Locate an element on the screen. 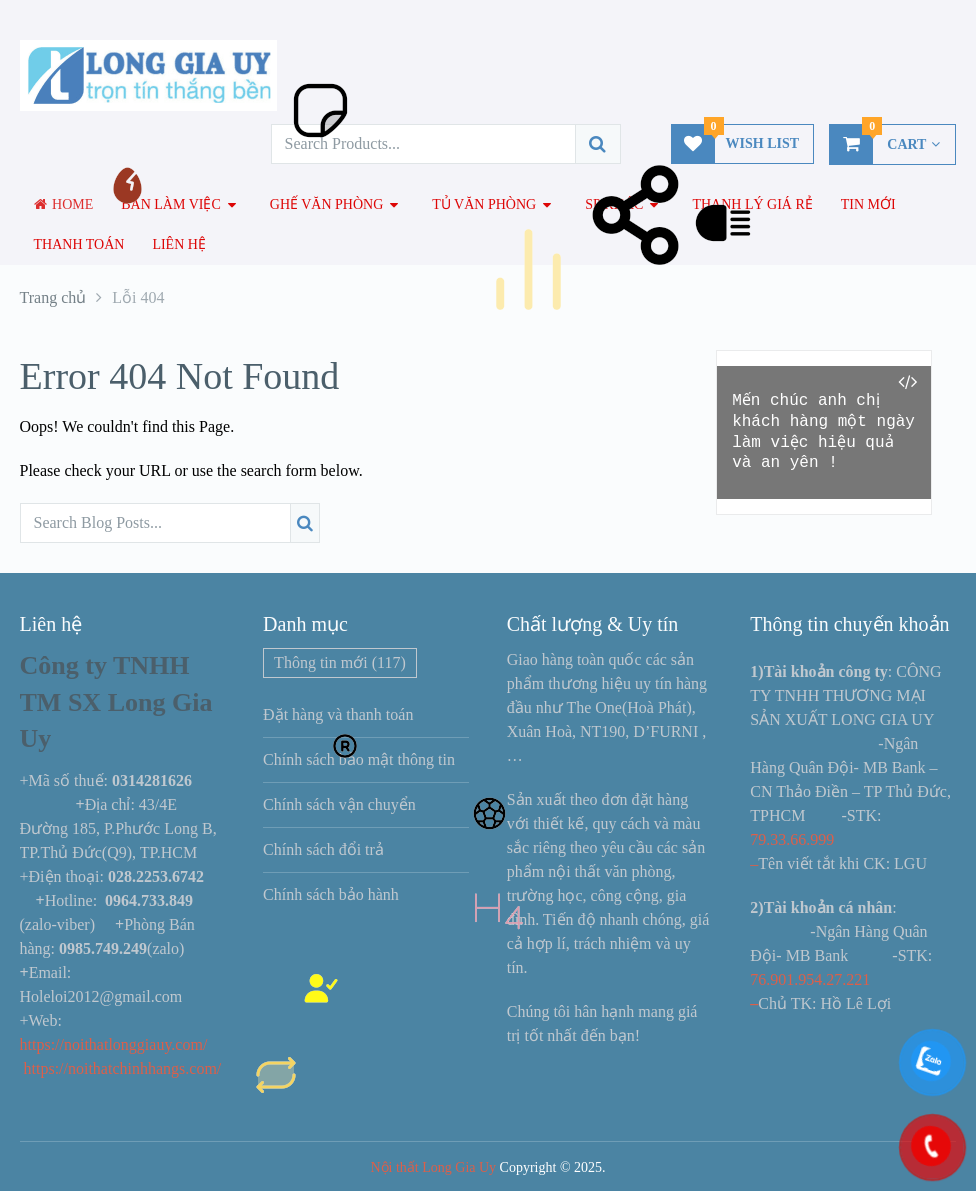 Image resolution: width=976 pixels, height=1191 pixels. view bar chart or statistics is located at coordinates (528, 269).